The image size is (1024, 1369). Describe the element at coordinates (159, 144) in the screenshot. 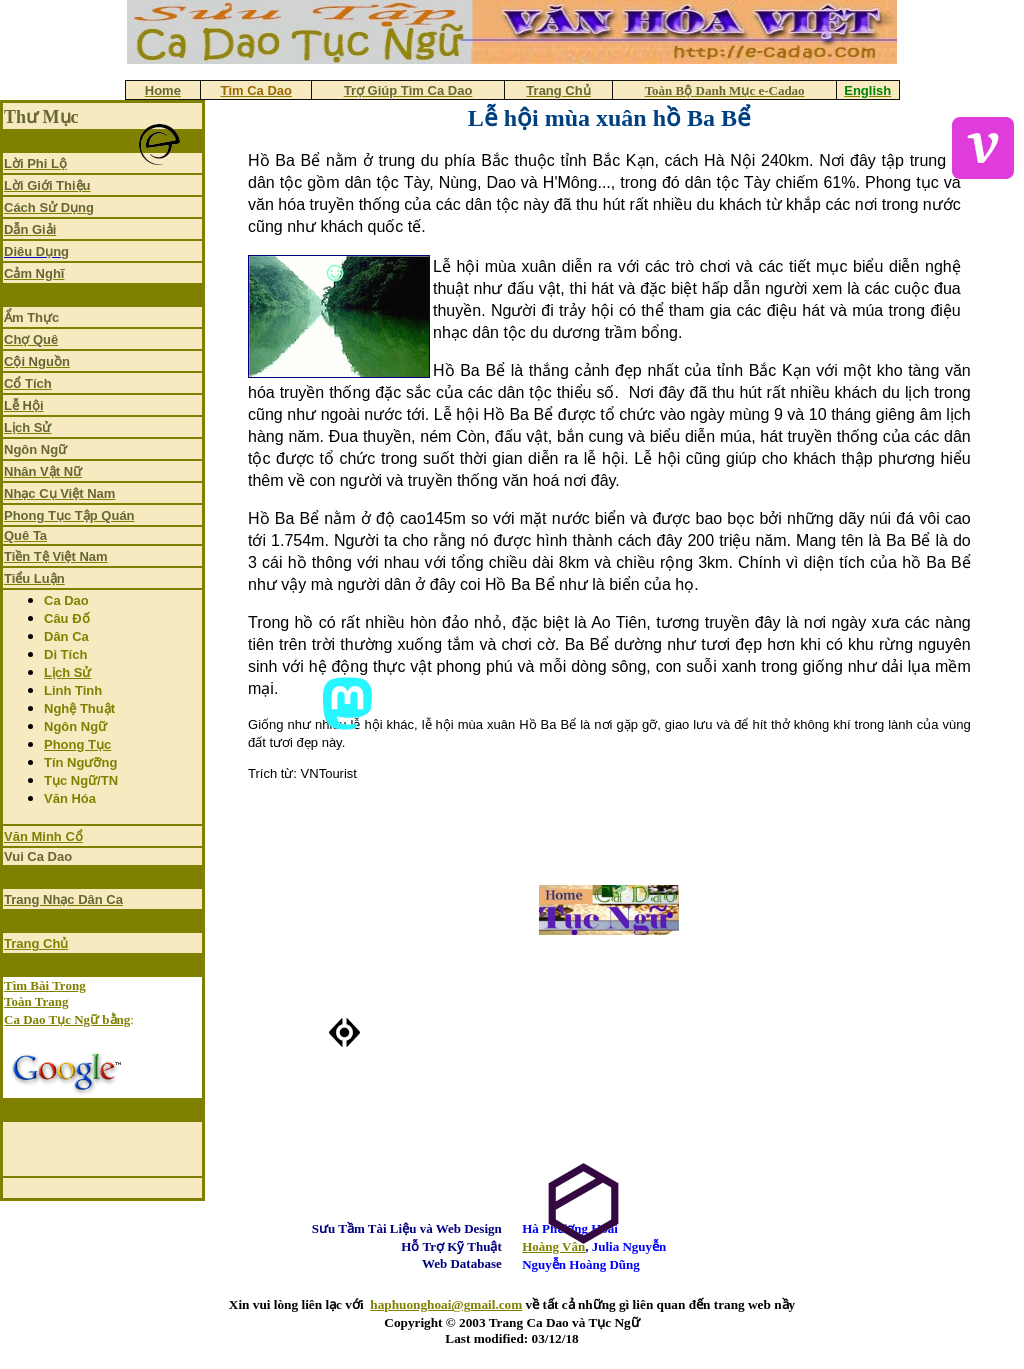

I see `esoteric software company logo` at that location.